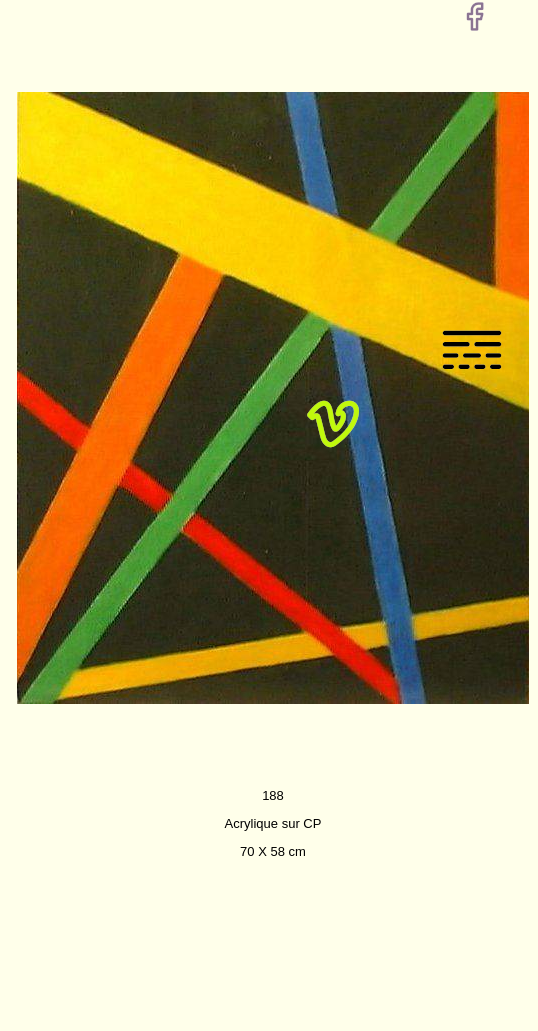 The width and height of the screenshot is (538, 1031). I want to click on apply a gradient effect to selected element, so click(472, 351).